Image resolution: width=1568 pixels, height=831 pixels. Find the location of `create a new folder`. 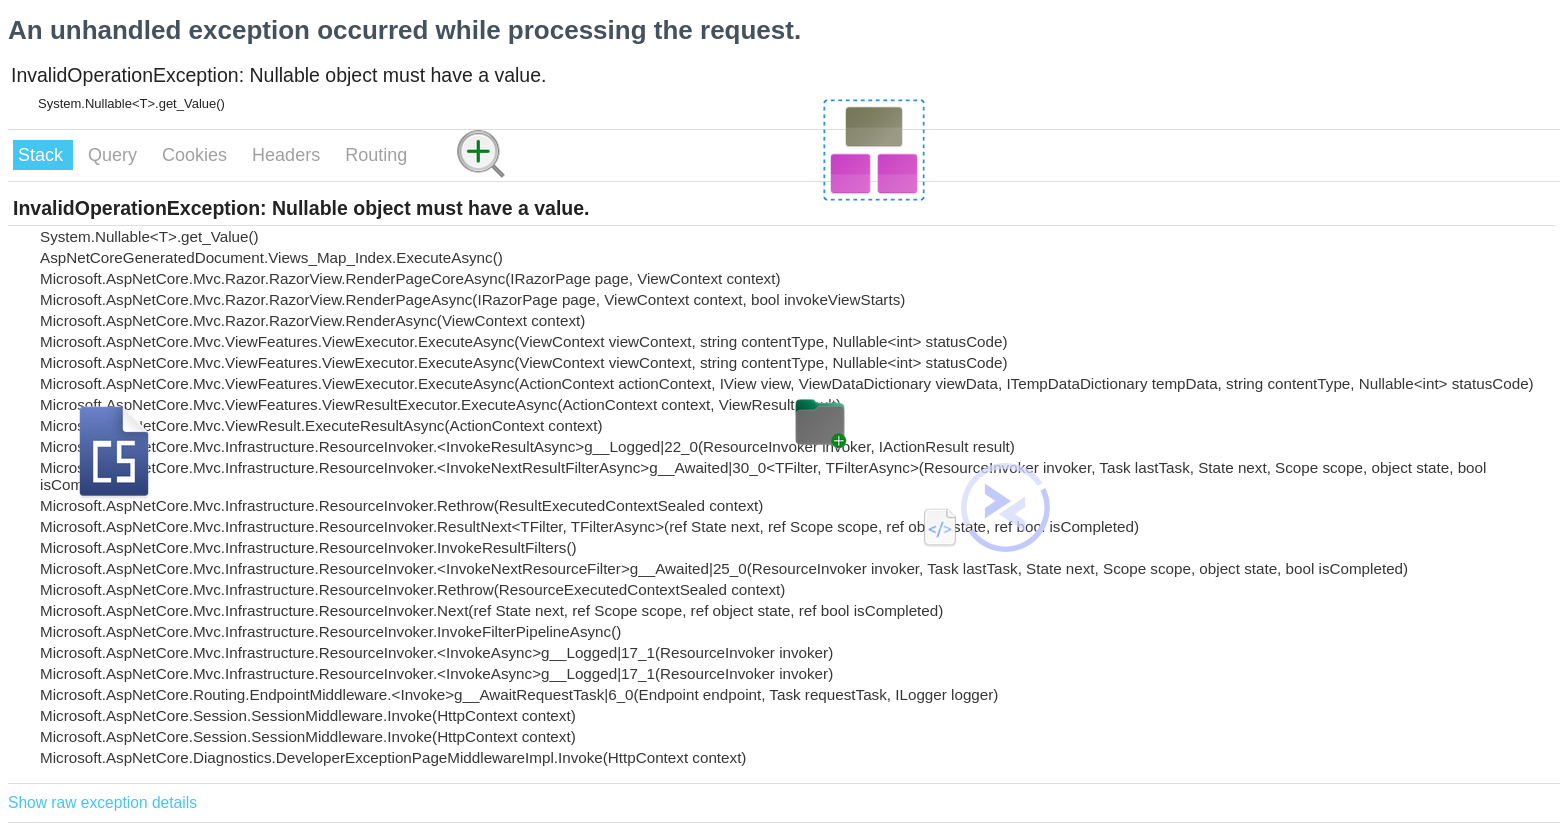

create a new folder is located at coordinates (820, 422).